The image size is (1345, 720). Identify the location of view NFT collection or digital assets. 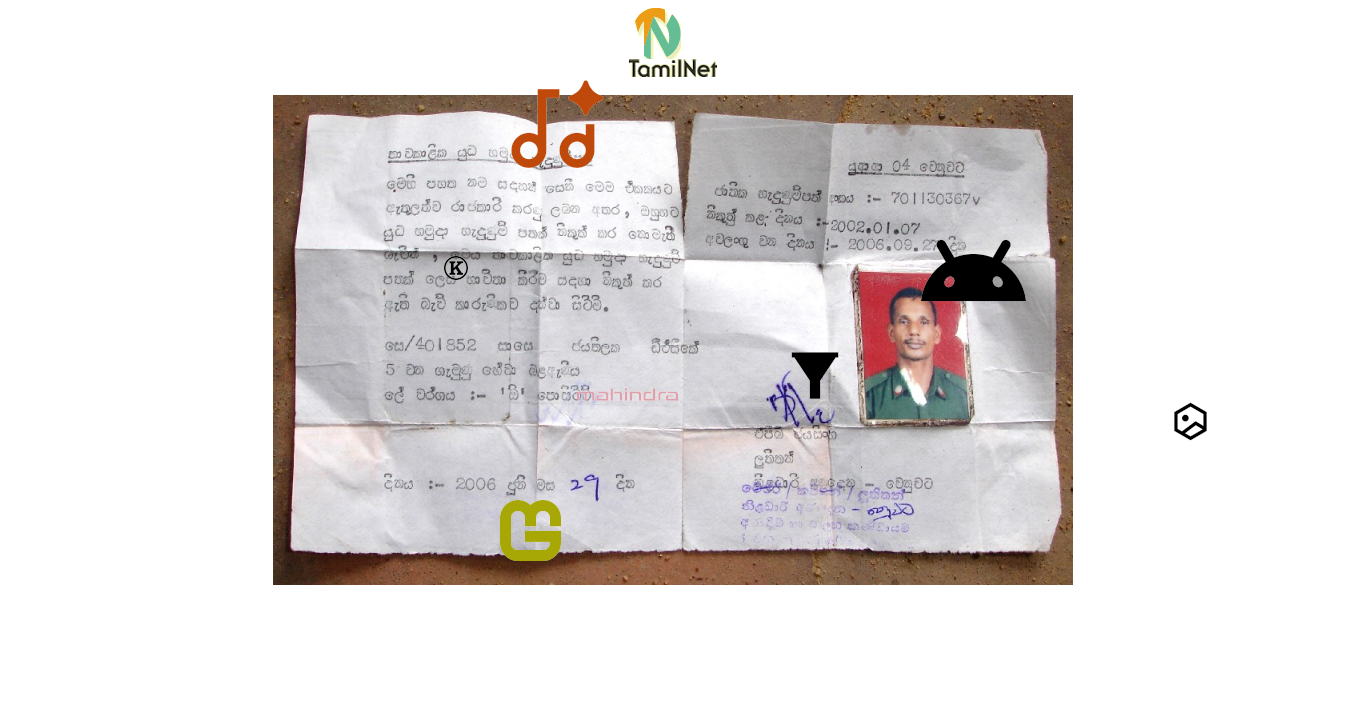
(1190, 421).